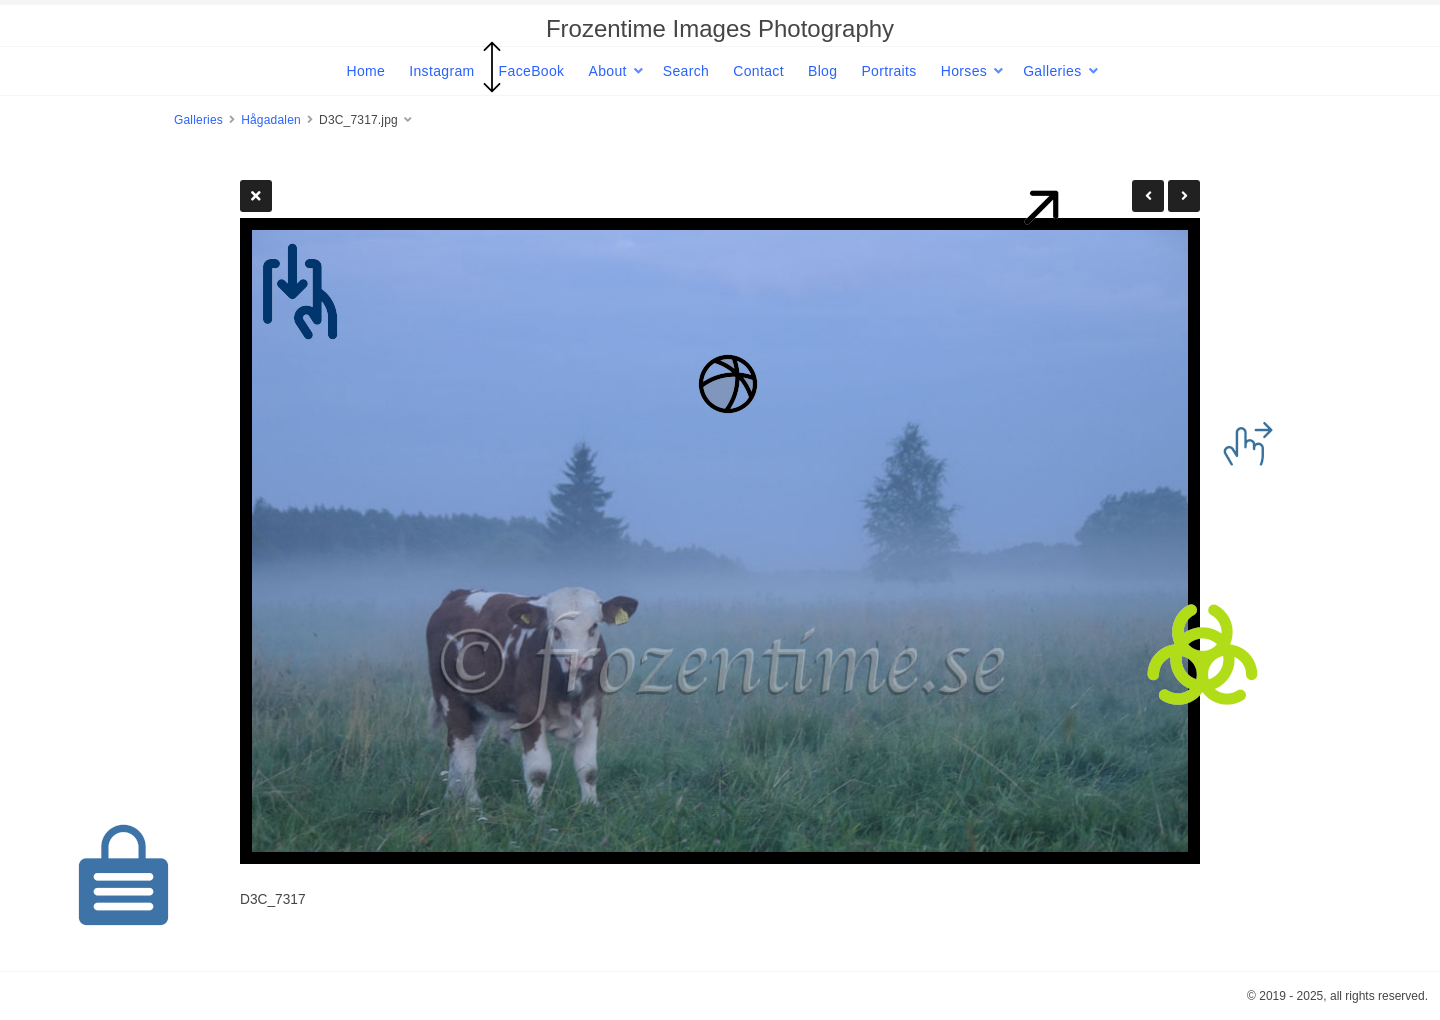  I want to click on indicates hazardous or dangerous content, so click(1202, 657).